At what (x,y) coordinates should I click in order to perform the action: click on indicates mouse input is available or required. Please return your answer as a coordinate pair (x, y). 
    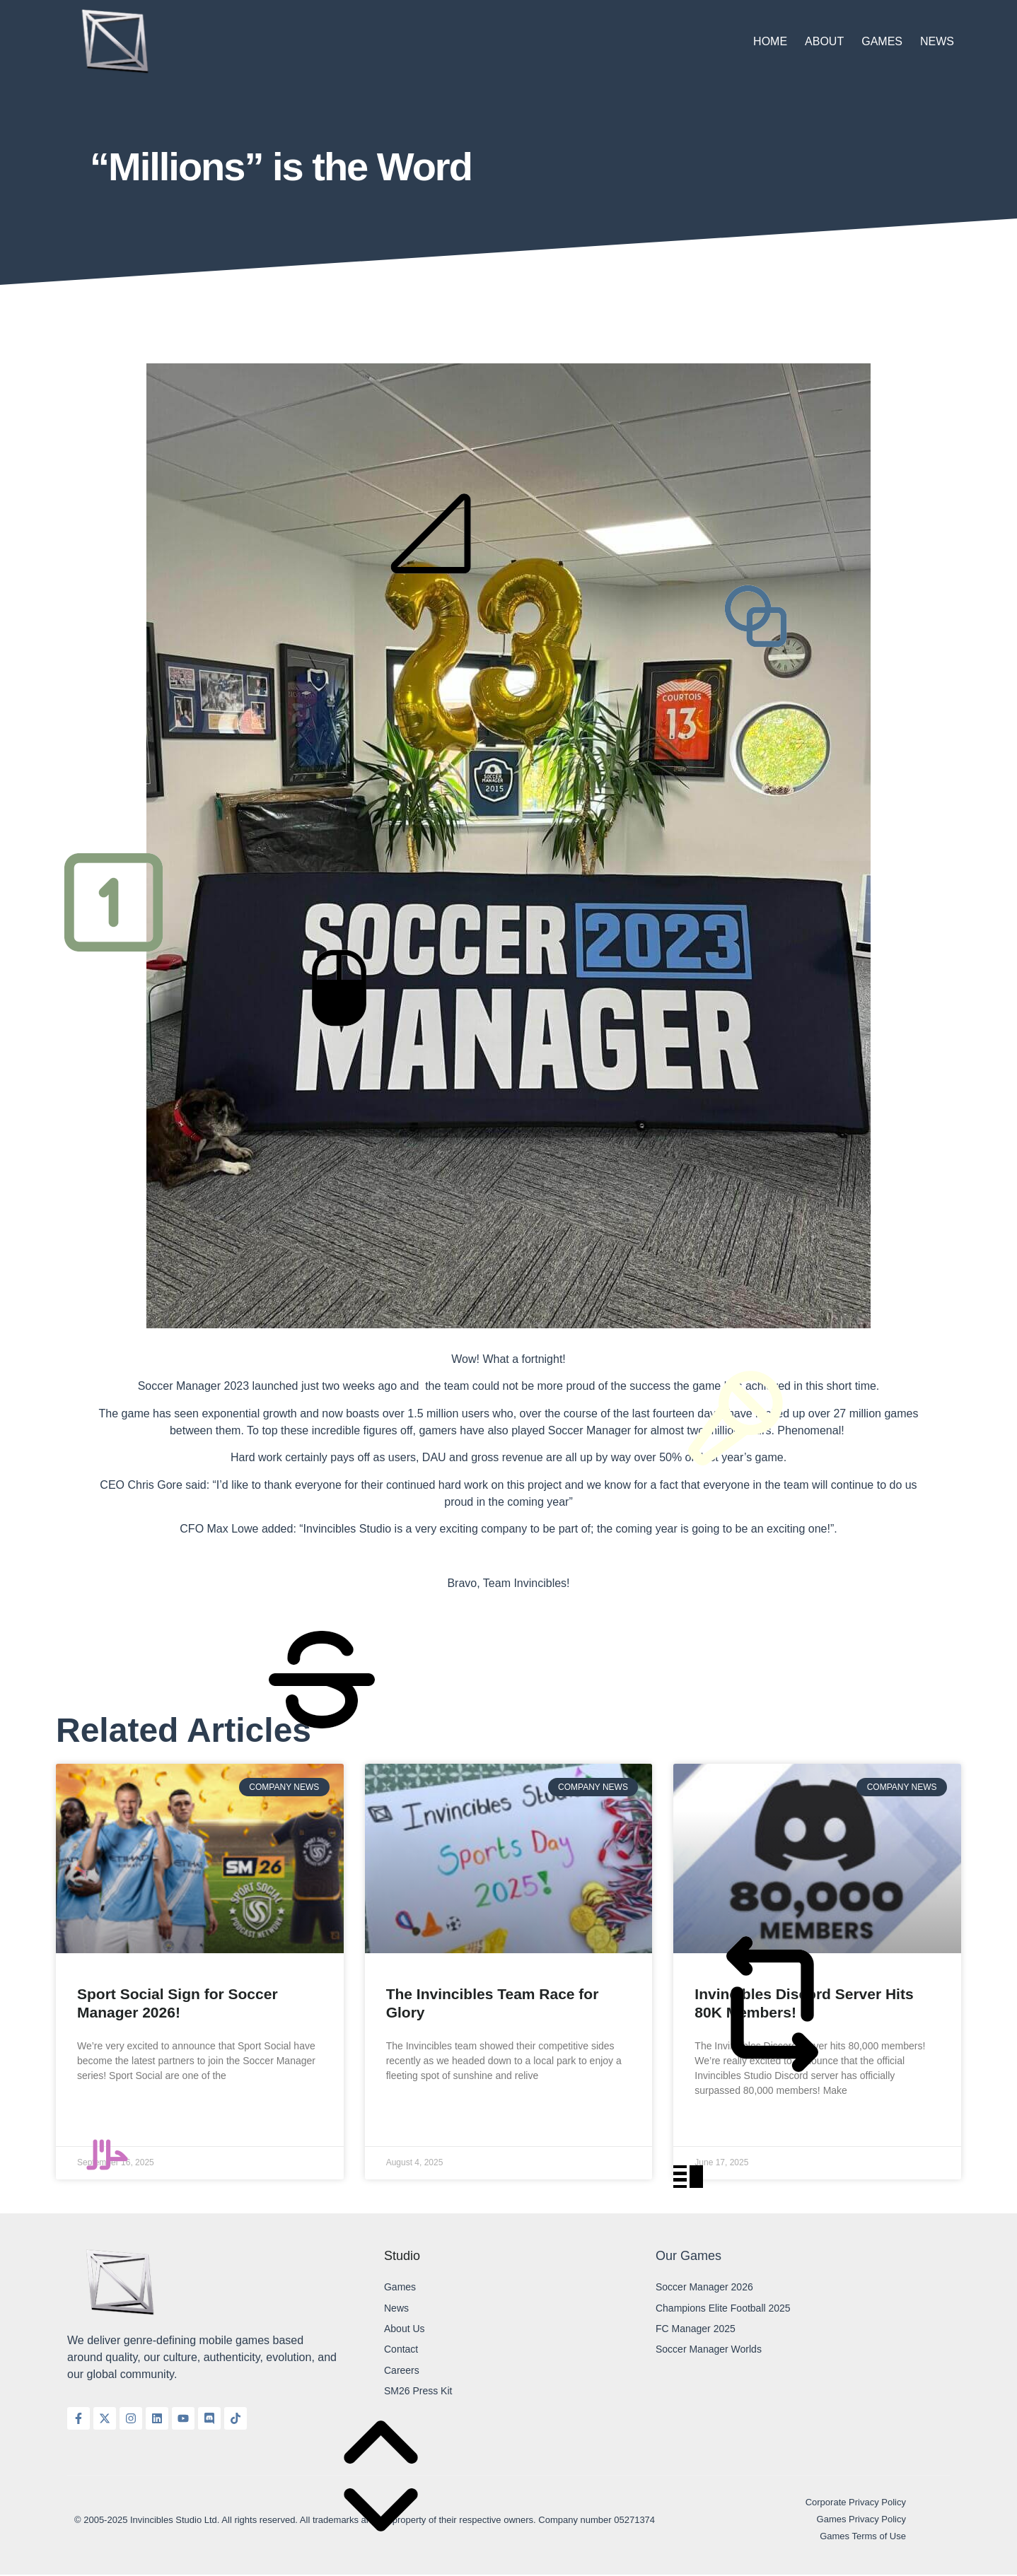
    Looking at the image, I should click on (339, 988).